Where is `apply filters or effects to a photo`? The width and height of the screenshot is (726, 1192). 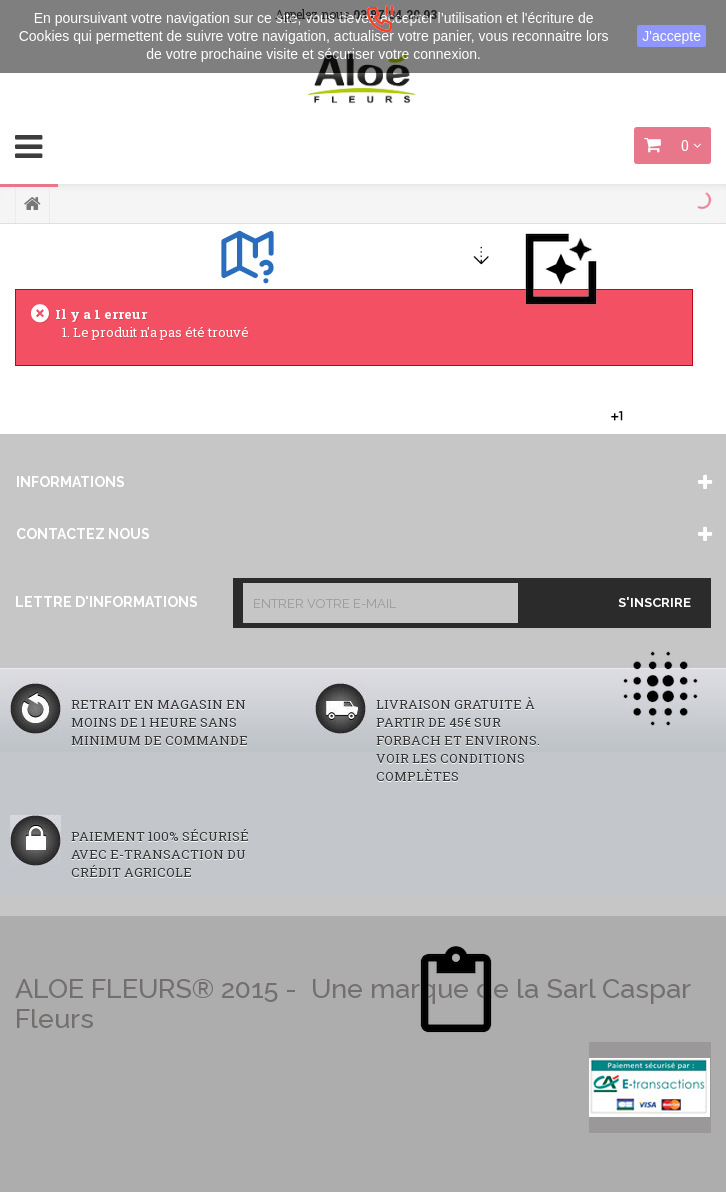 apply filters or effects to a photo is located at coordinates (561, 269).